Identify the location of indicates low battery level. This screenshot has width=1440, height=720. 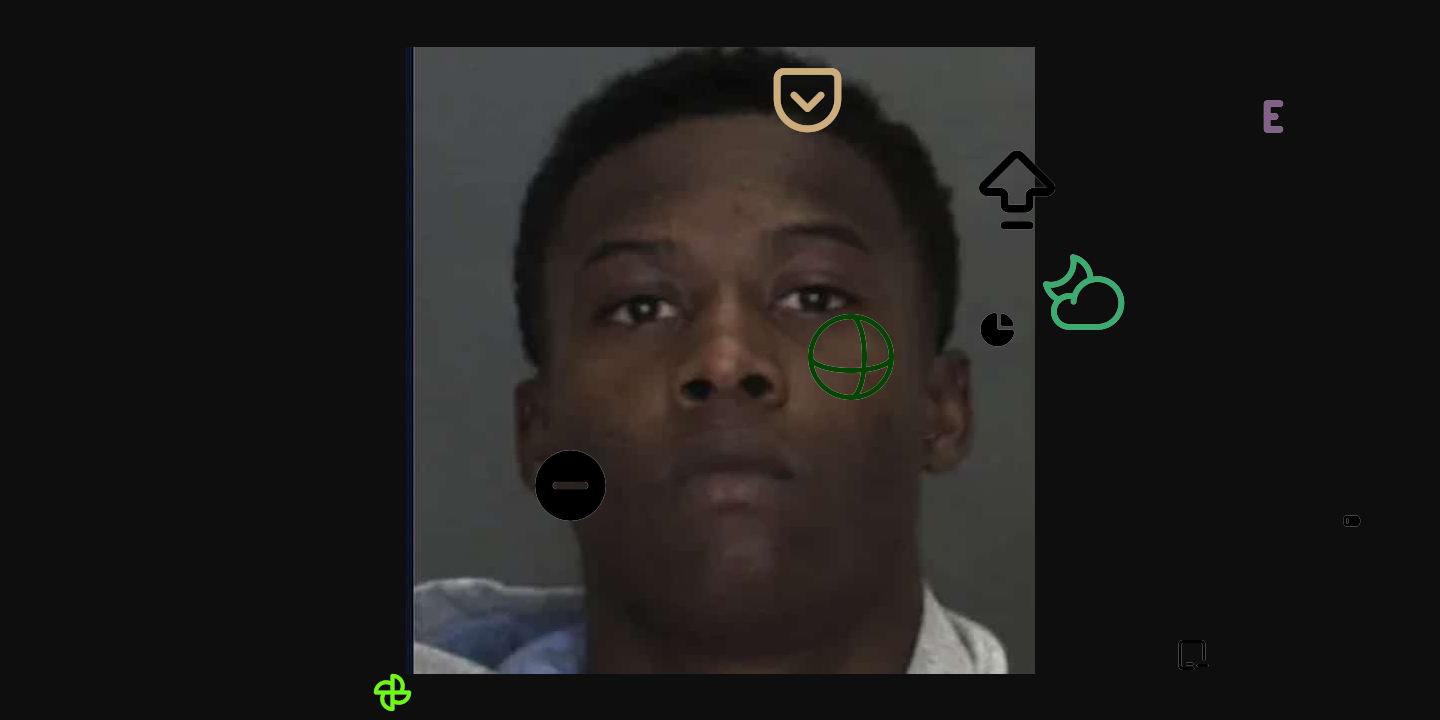
(1352, 521).